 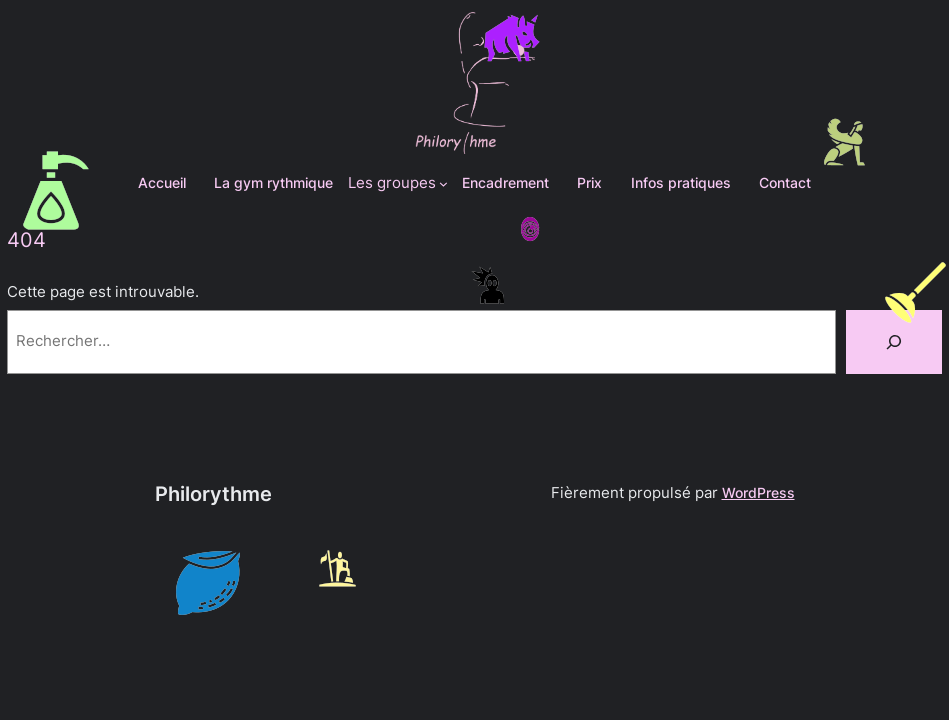 I want to click on select cyclops character or creature type, so click(x=530, y=229).